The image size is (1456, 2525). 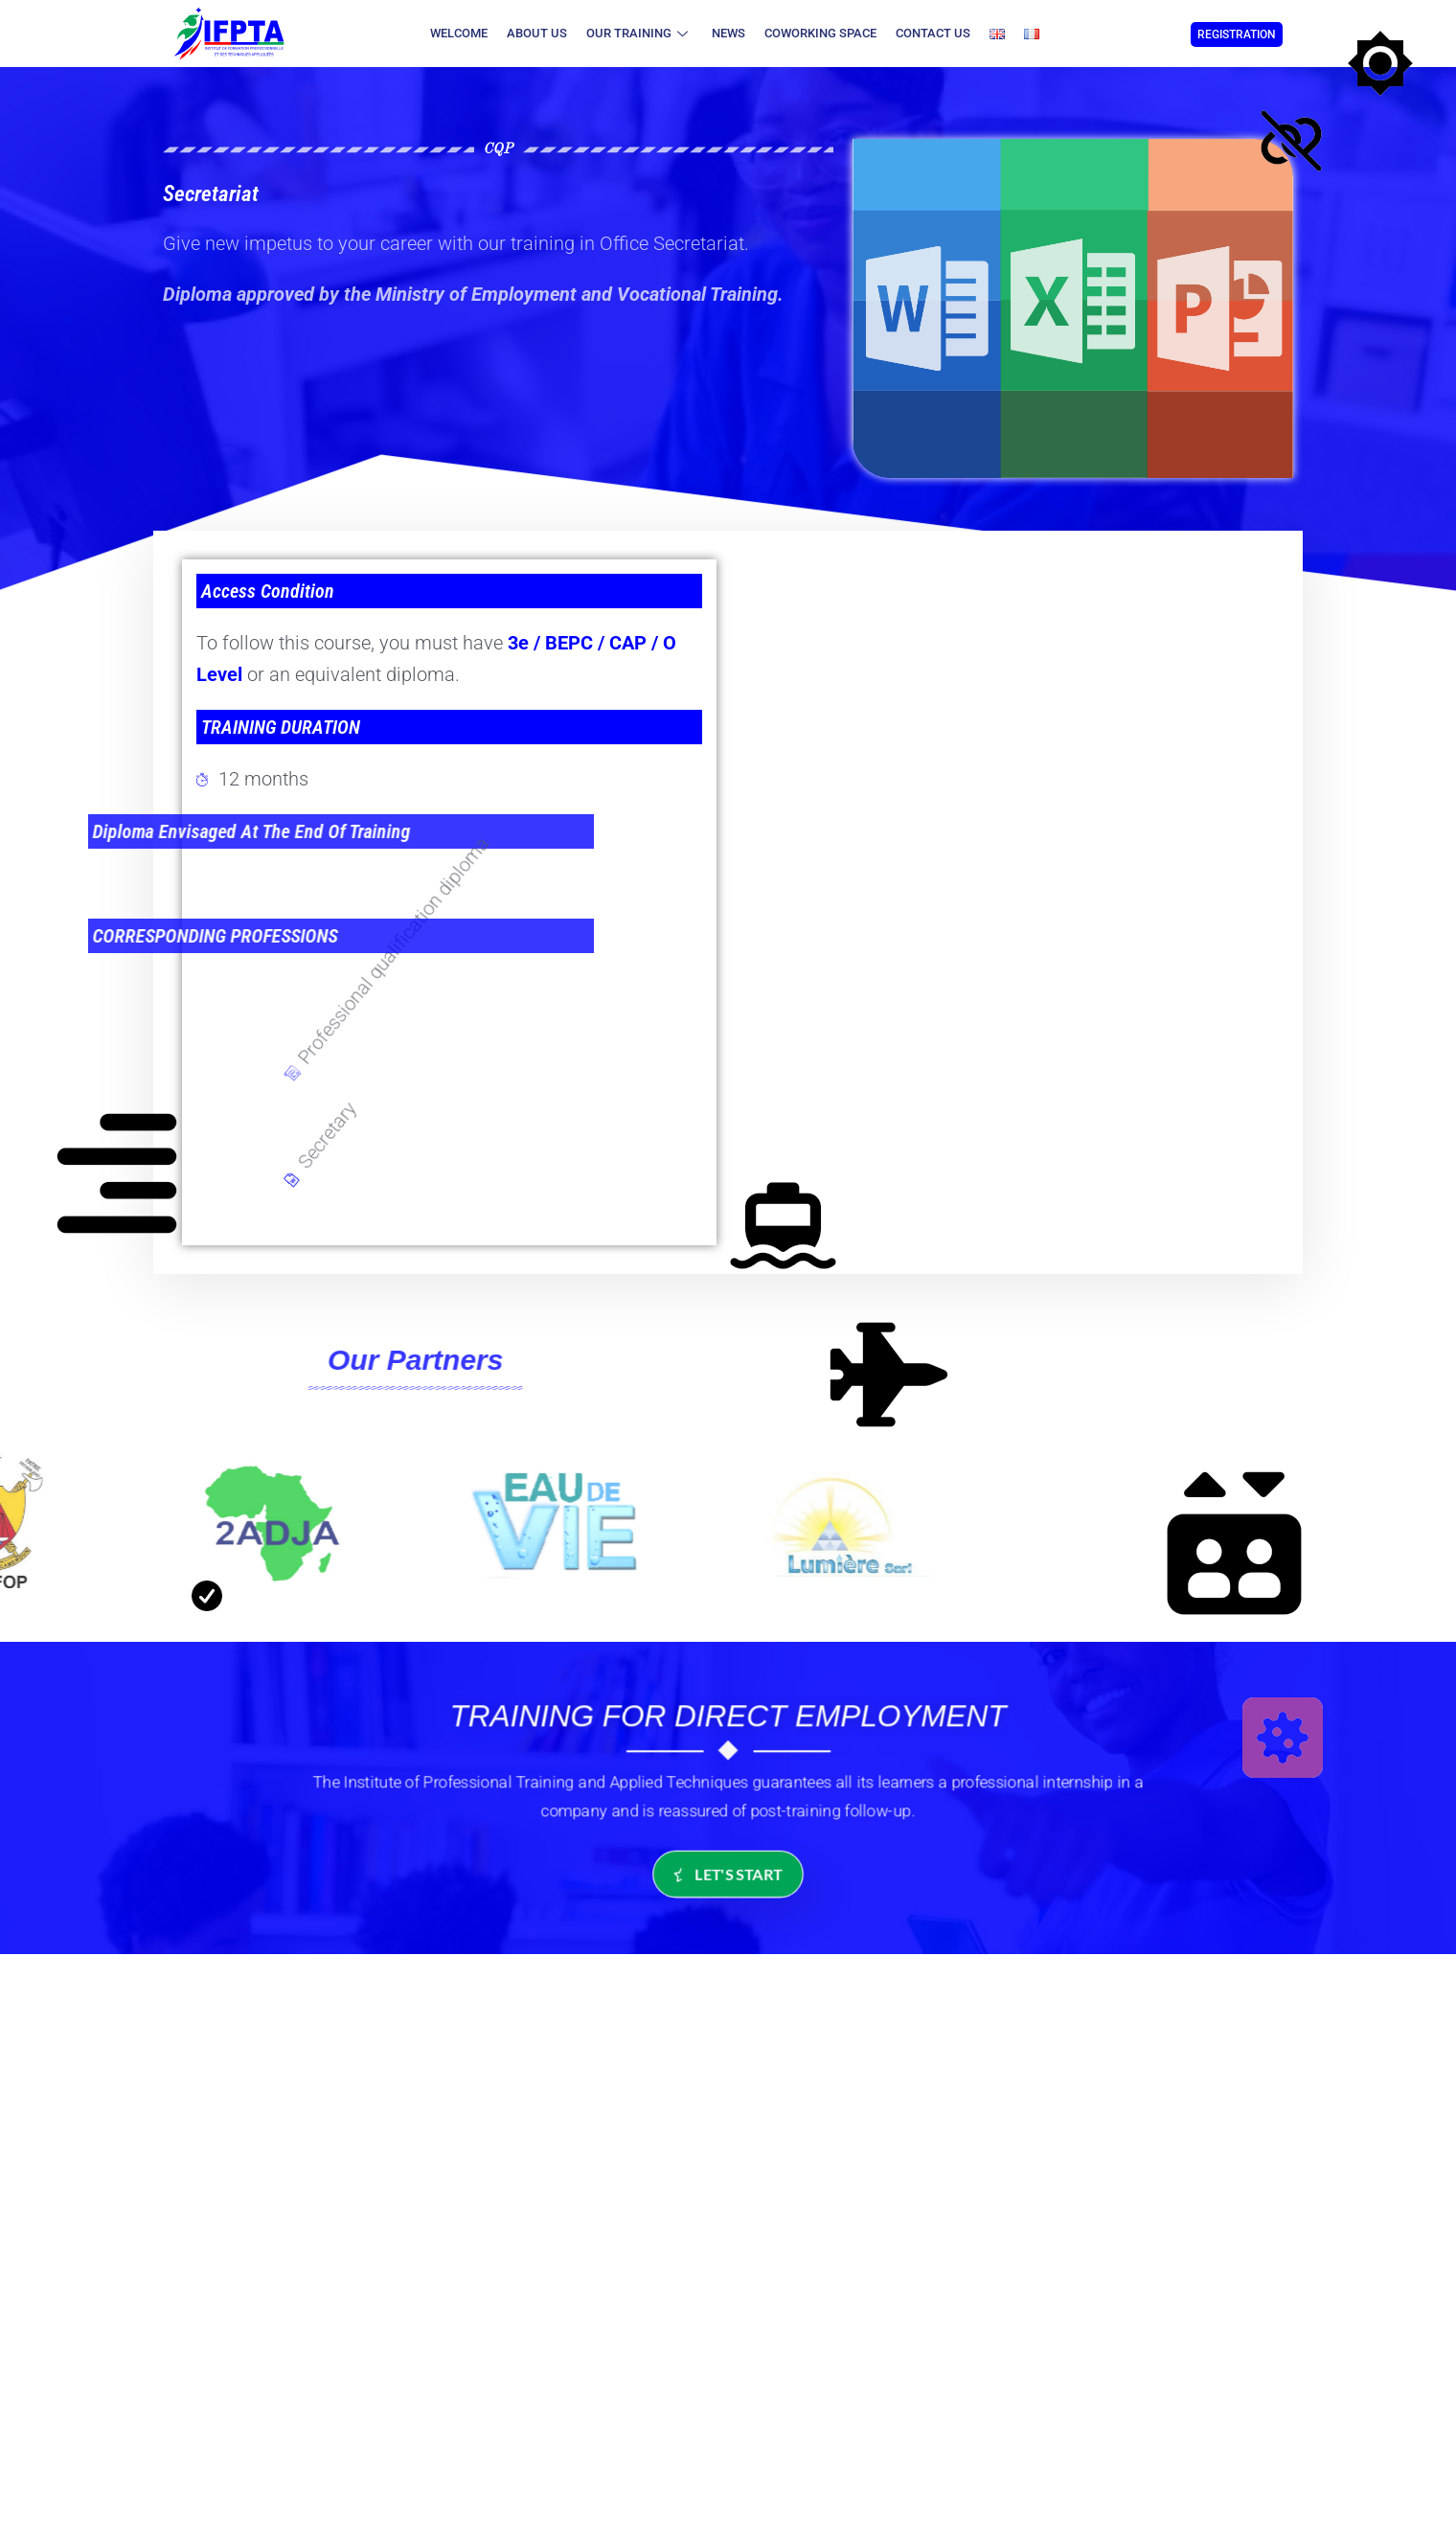 I want to click on indicates virus or malware detected, so click(x=1283, y=1738).